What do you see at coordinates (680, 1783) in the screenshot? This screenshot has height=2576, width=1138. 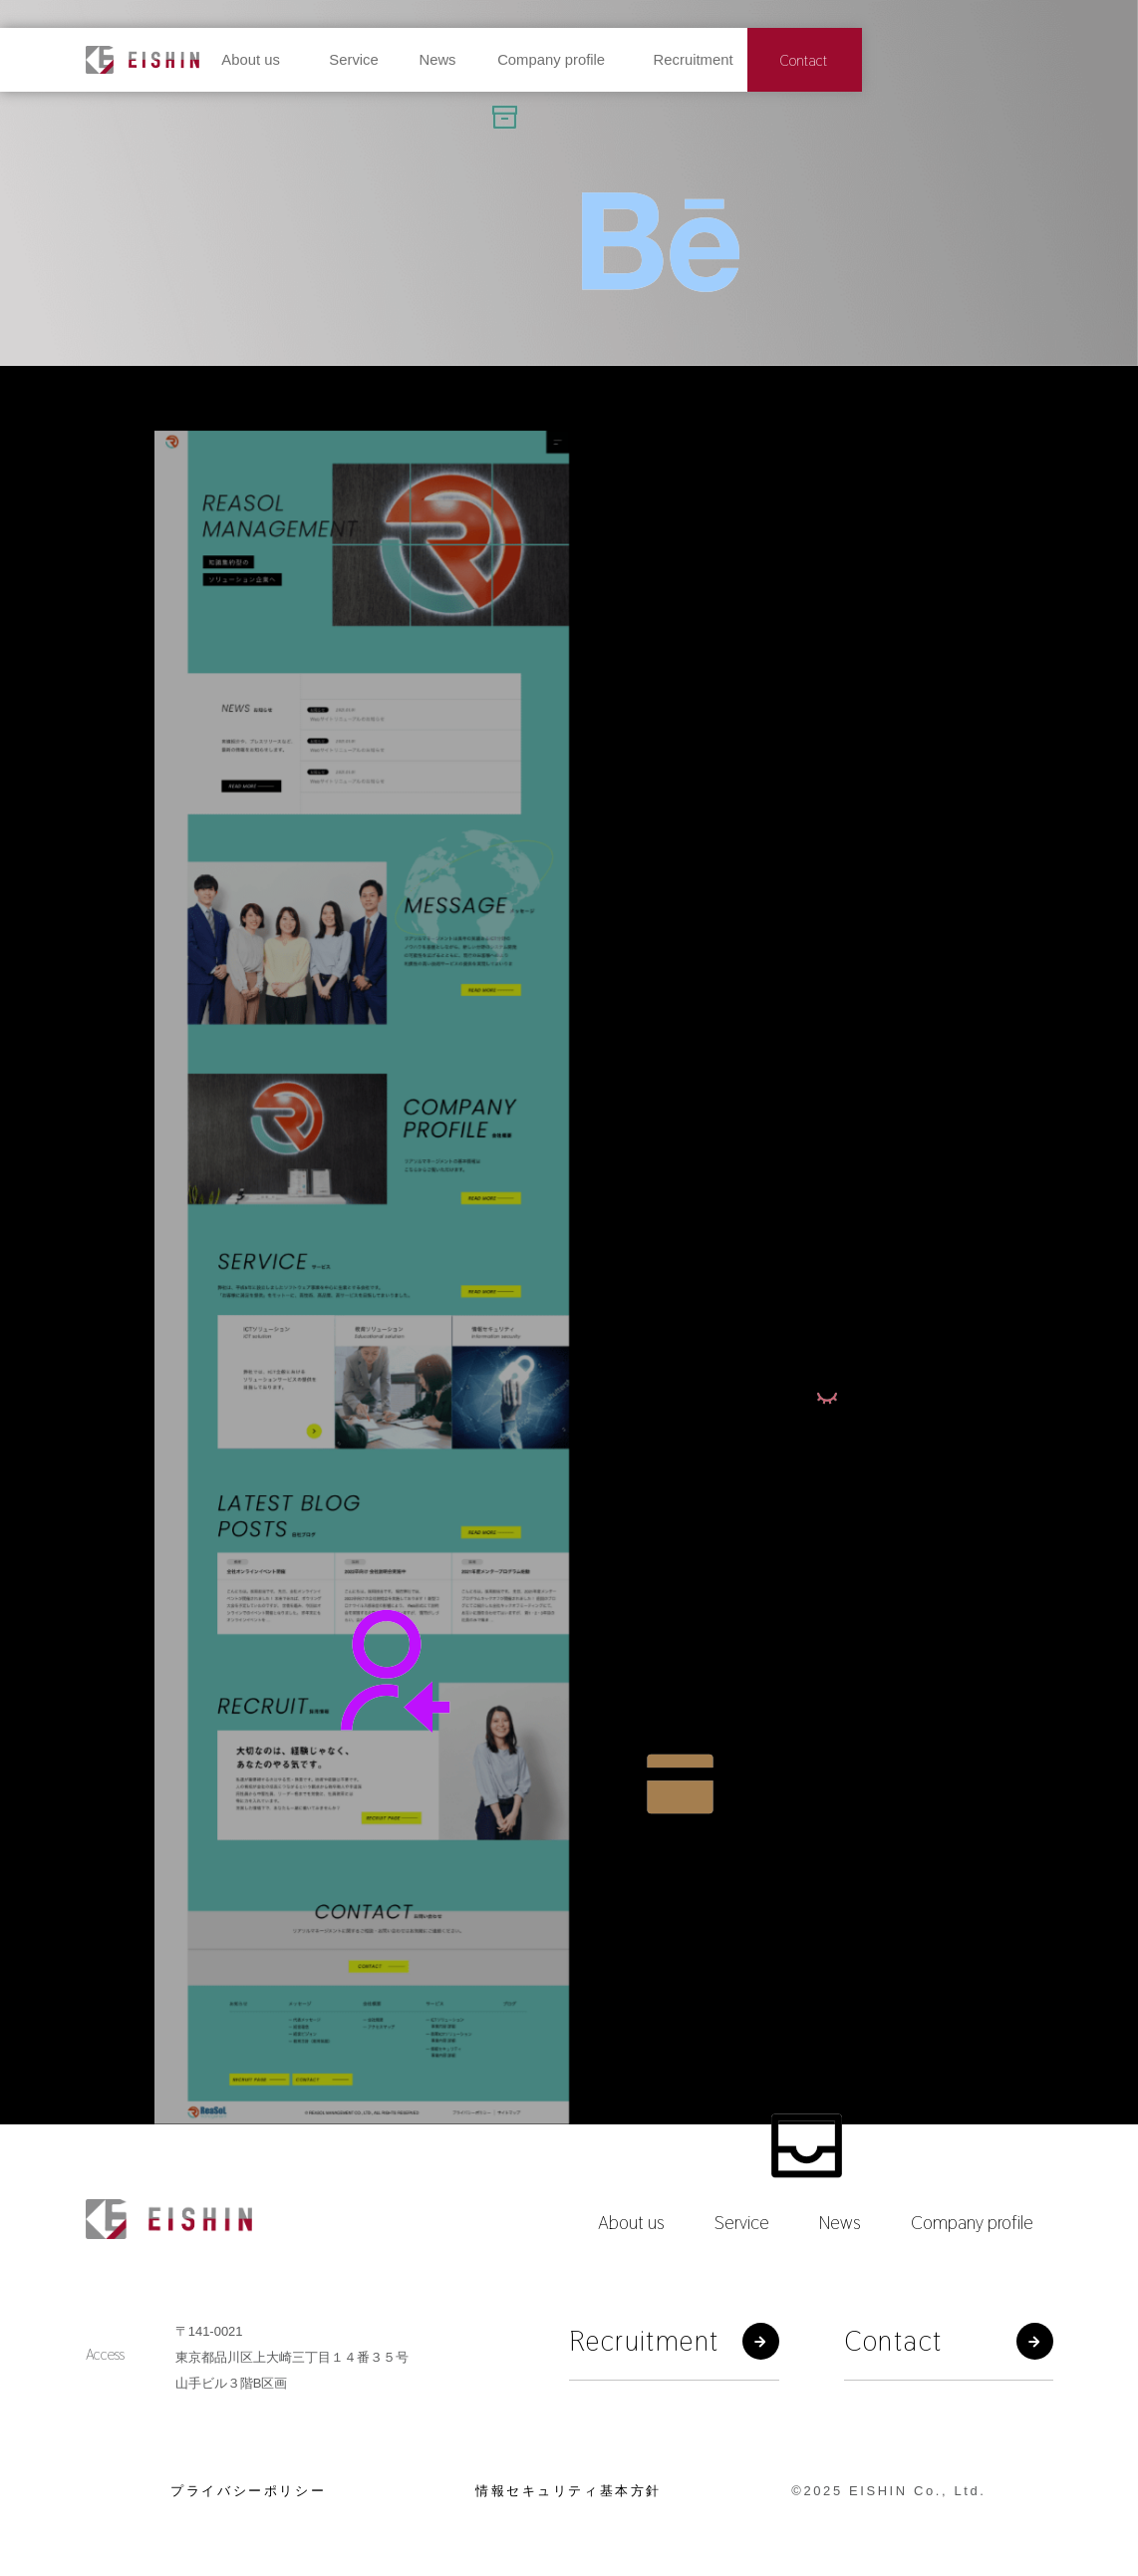 I see `access payment methods` at bounding box center [680, 1783].